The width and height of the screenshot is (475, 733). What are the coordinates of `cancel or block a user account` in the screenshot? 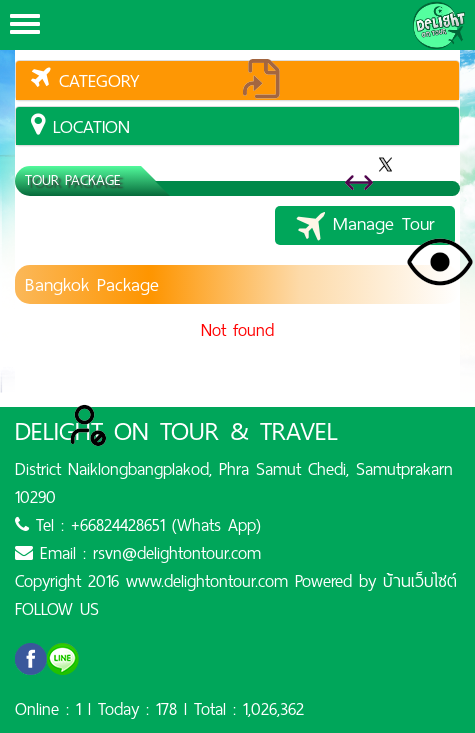 It's located at (84, 424).